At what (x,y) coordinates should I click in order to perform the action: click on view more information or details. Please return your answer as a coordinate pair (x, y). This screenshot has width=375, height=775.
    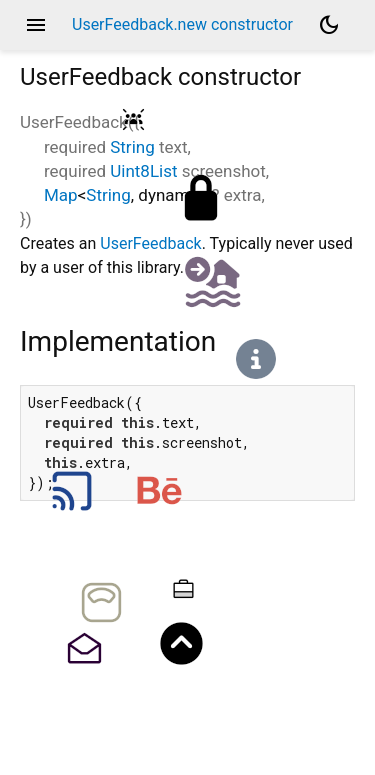
    Looking at the image, I should click on (256, 359).